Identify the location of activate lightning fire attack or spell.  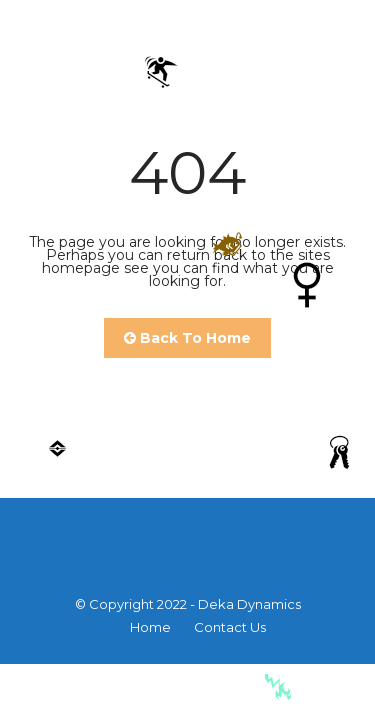
(278, 687).